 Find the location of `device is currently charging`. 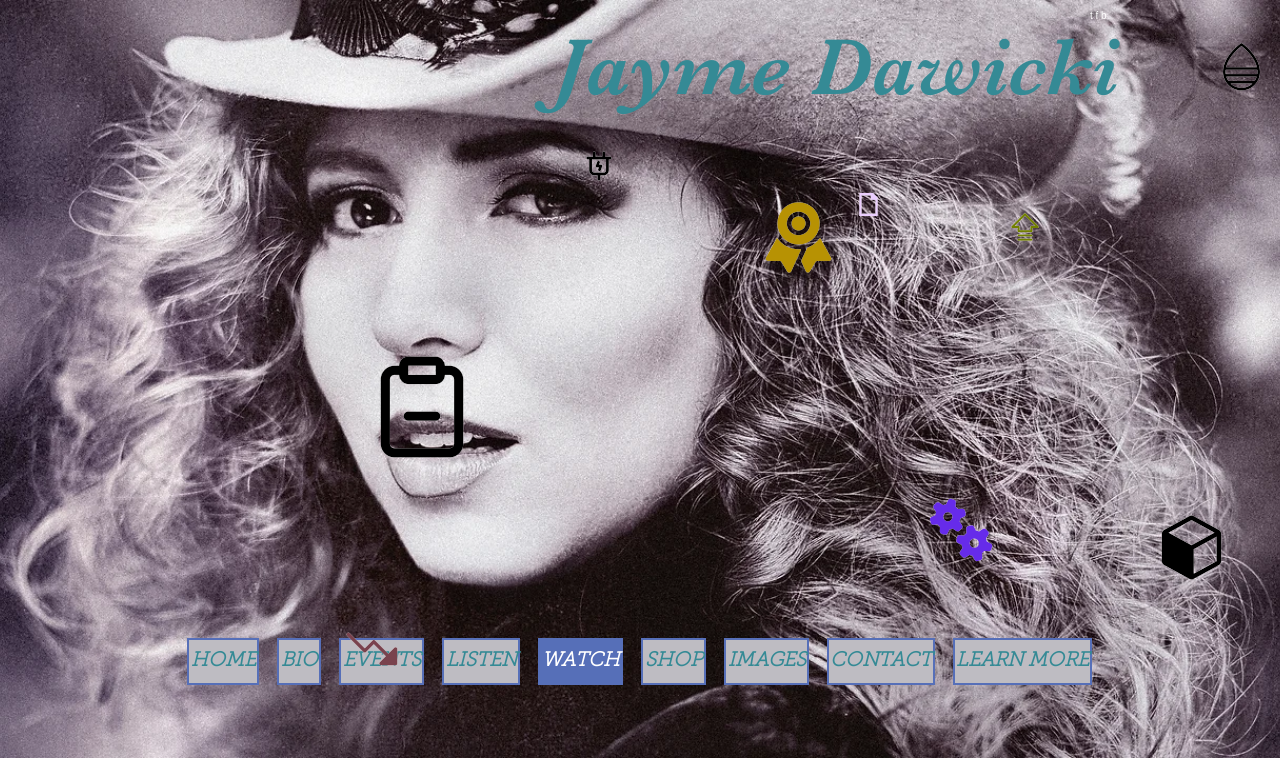

device is currently charging is located at coordinates (599, 166).